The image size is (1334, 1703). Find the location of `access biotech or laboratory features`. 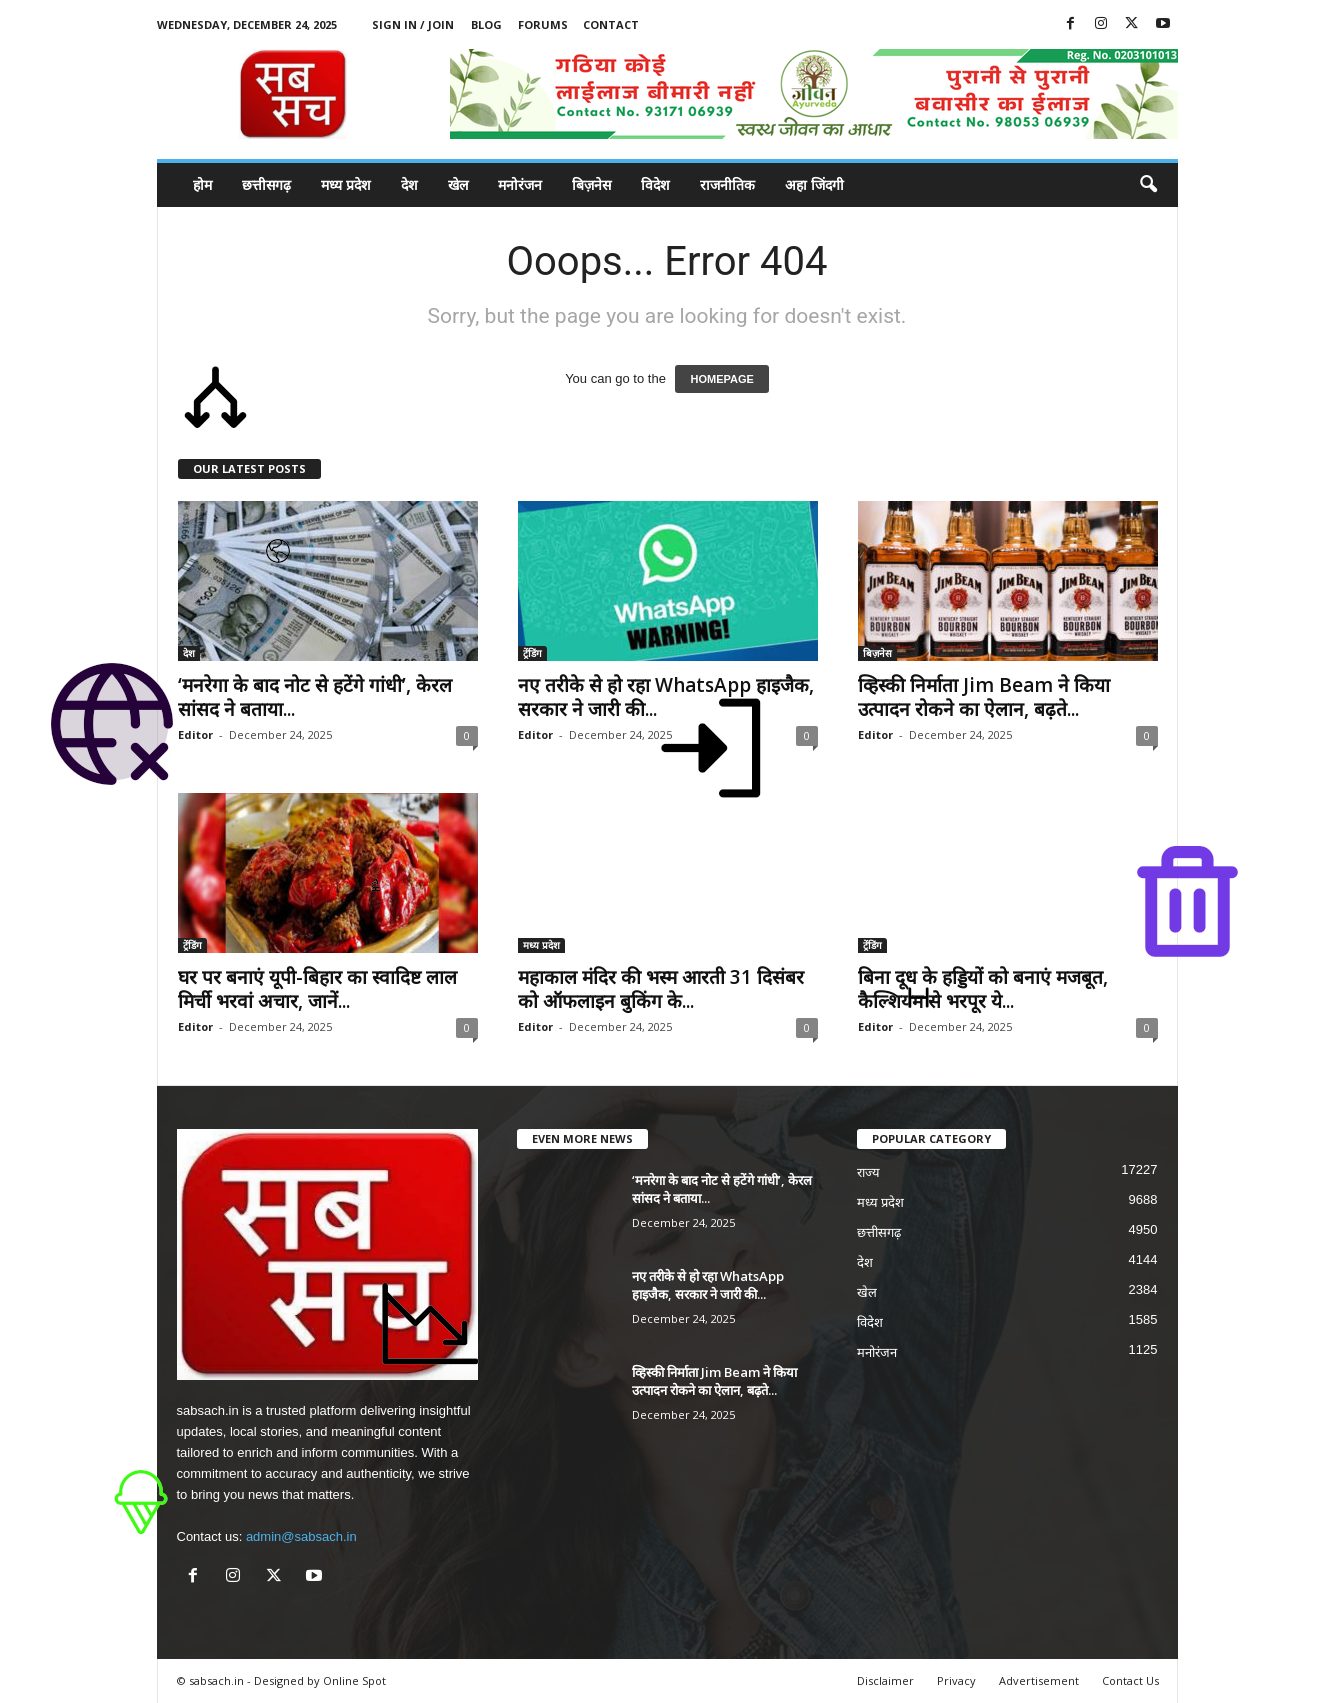

access biotech or laboratory features is located at coordinates (376, 885).